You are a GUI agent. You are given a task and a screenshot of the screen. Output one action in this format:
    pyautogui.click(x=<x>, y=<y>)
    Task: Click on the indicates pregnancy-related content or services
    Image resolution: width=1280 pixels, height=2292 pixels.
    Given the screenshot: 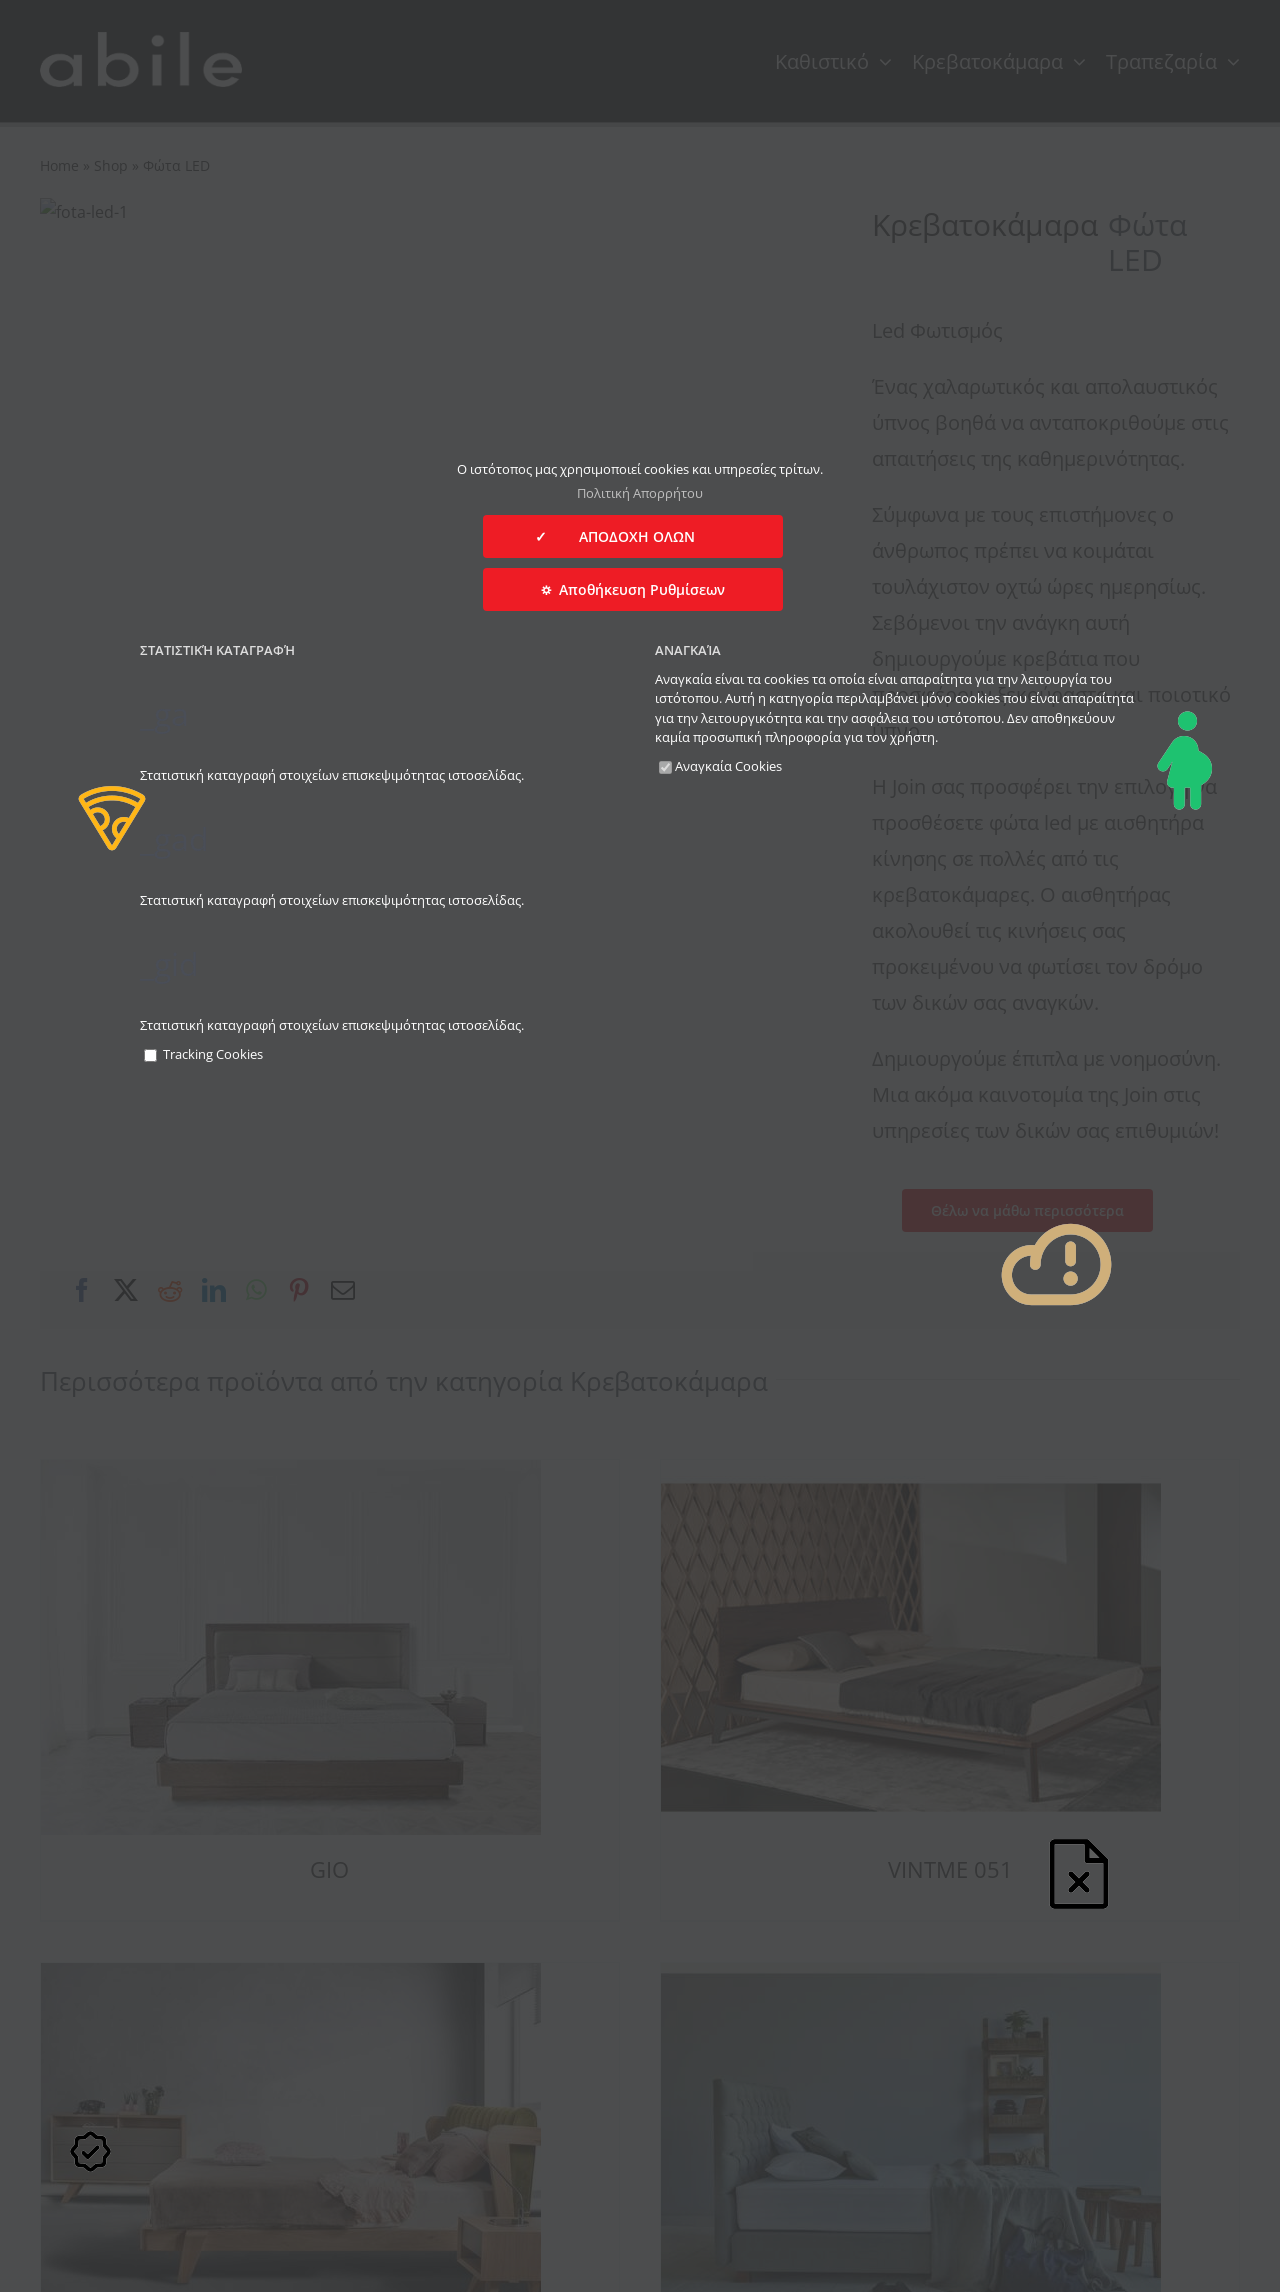 What is the action you would take?
    pyautogui.click(x=1187, y=760)
    